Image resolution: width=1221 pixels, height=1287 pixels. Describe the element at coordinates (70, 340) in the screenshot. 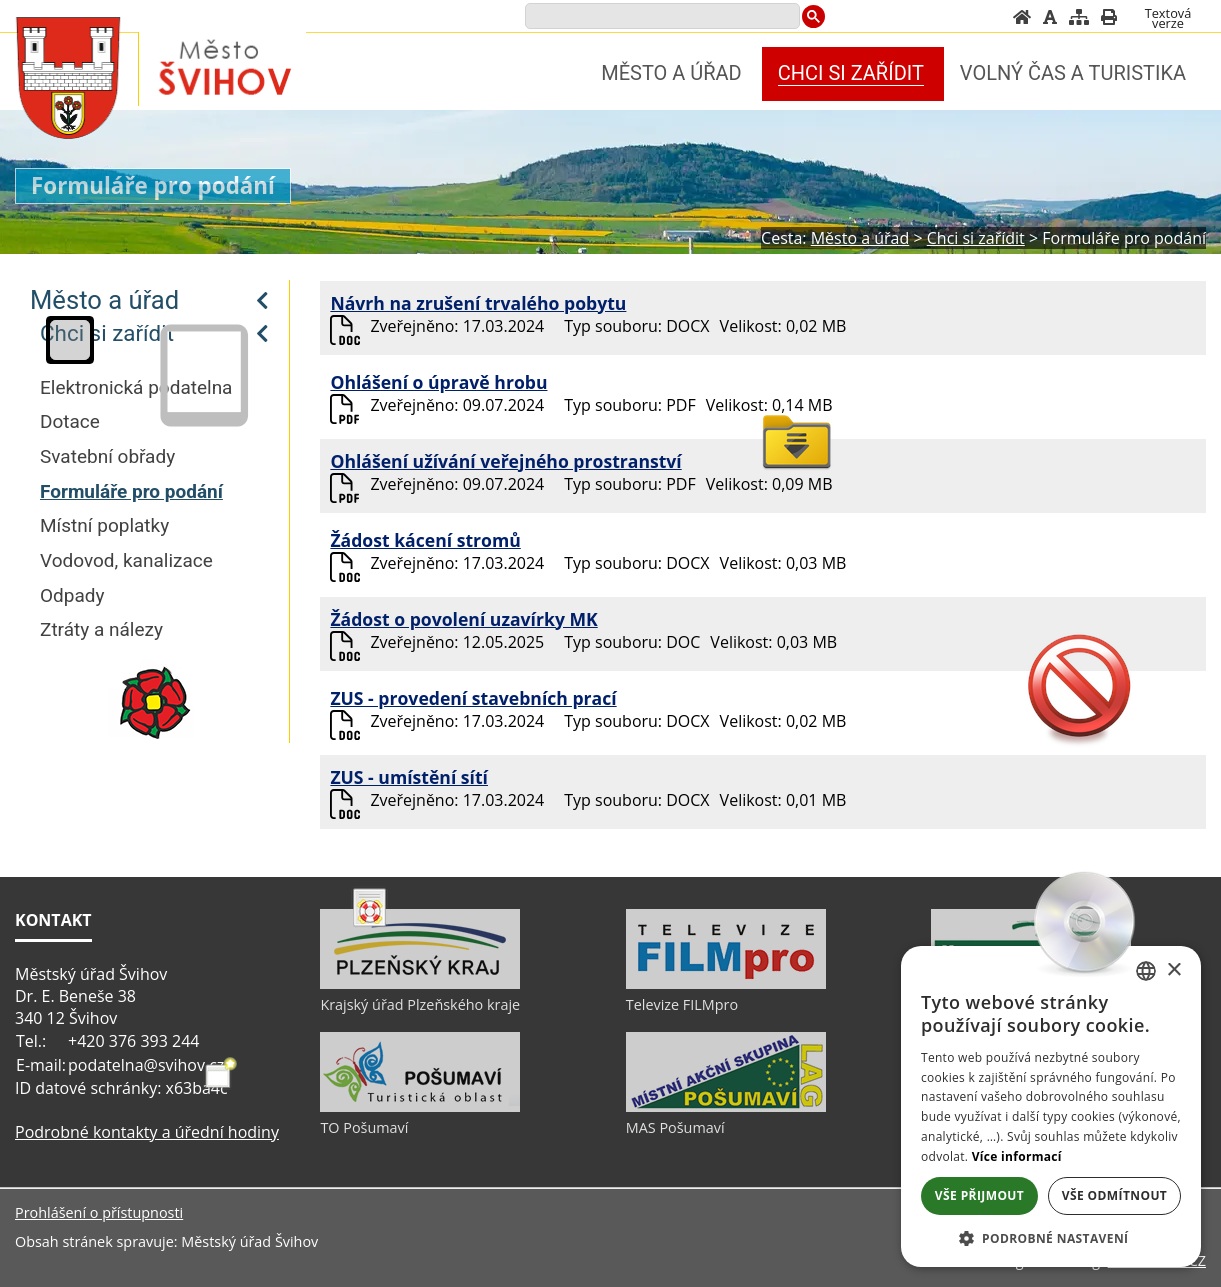

I see `iPod nano device in sidebar` at that location.